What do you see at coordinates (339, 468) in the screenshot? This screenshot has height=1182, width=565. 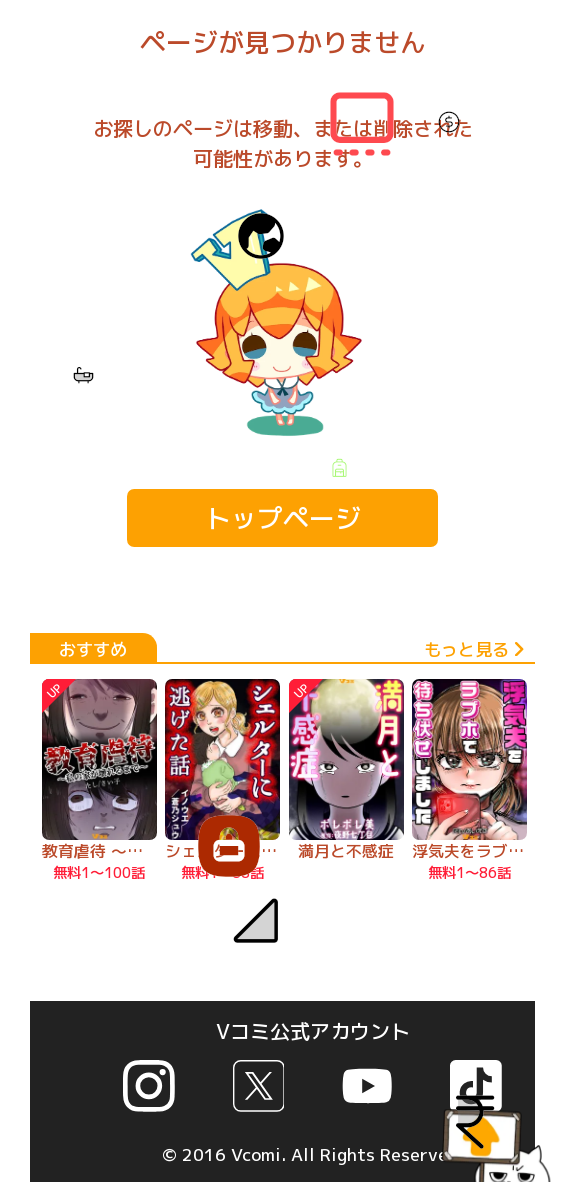 I see `access your inventory or stored items` at bounding box center [339, 468].